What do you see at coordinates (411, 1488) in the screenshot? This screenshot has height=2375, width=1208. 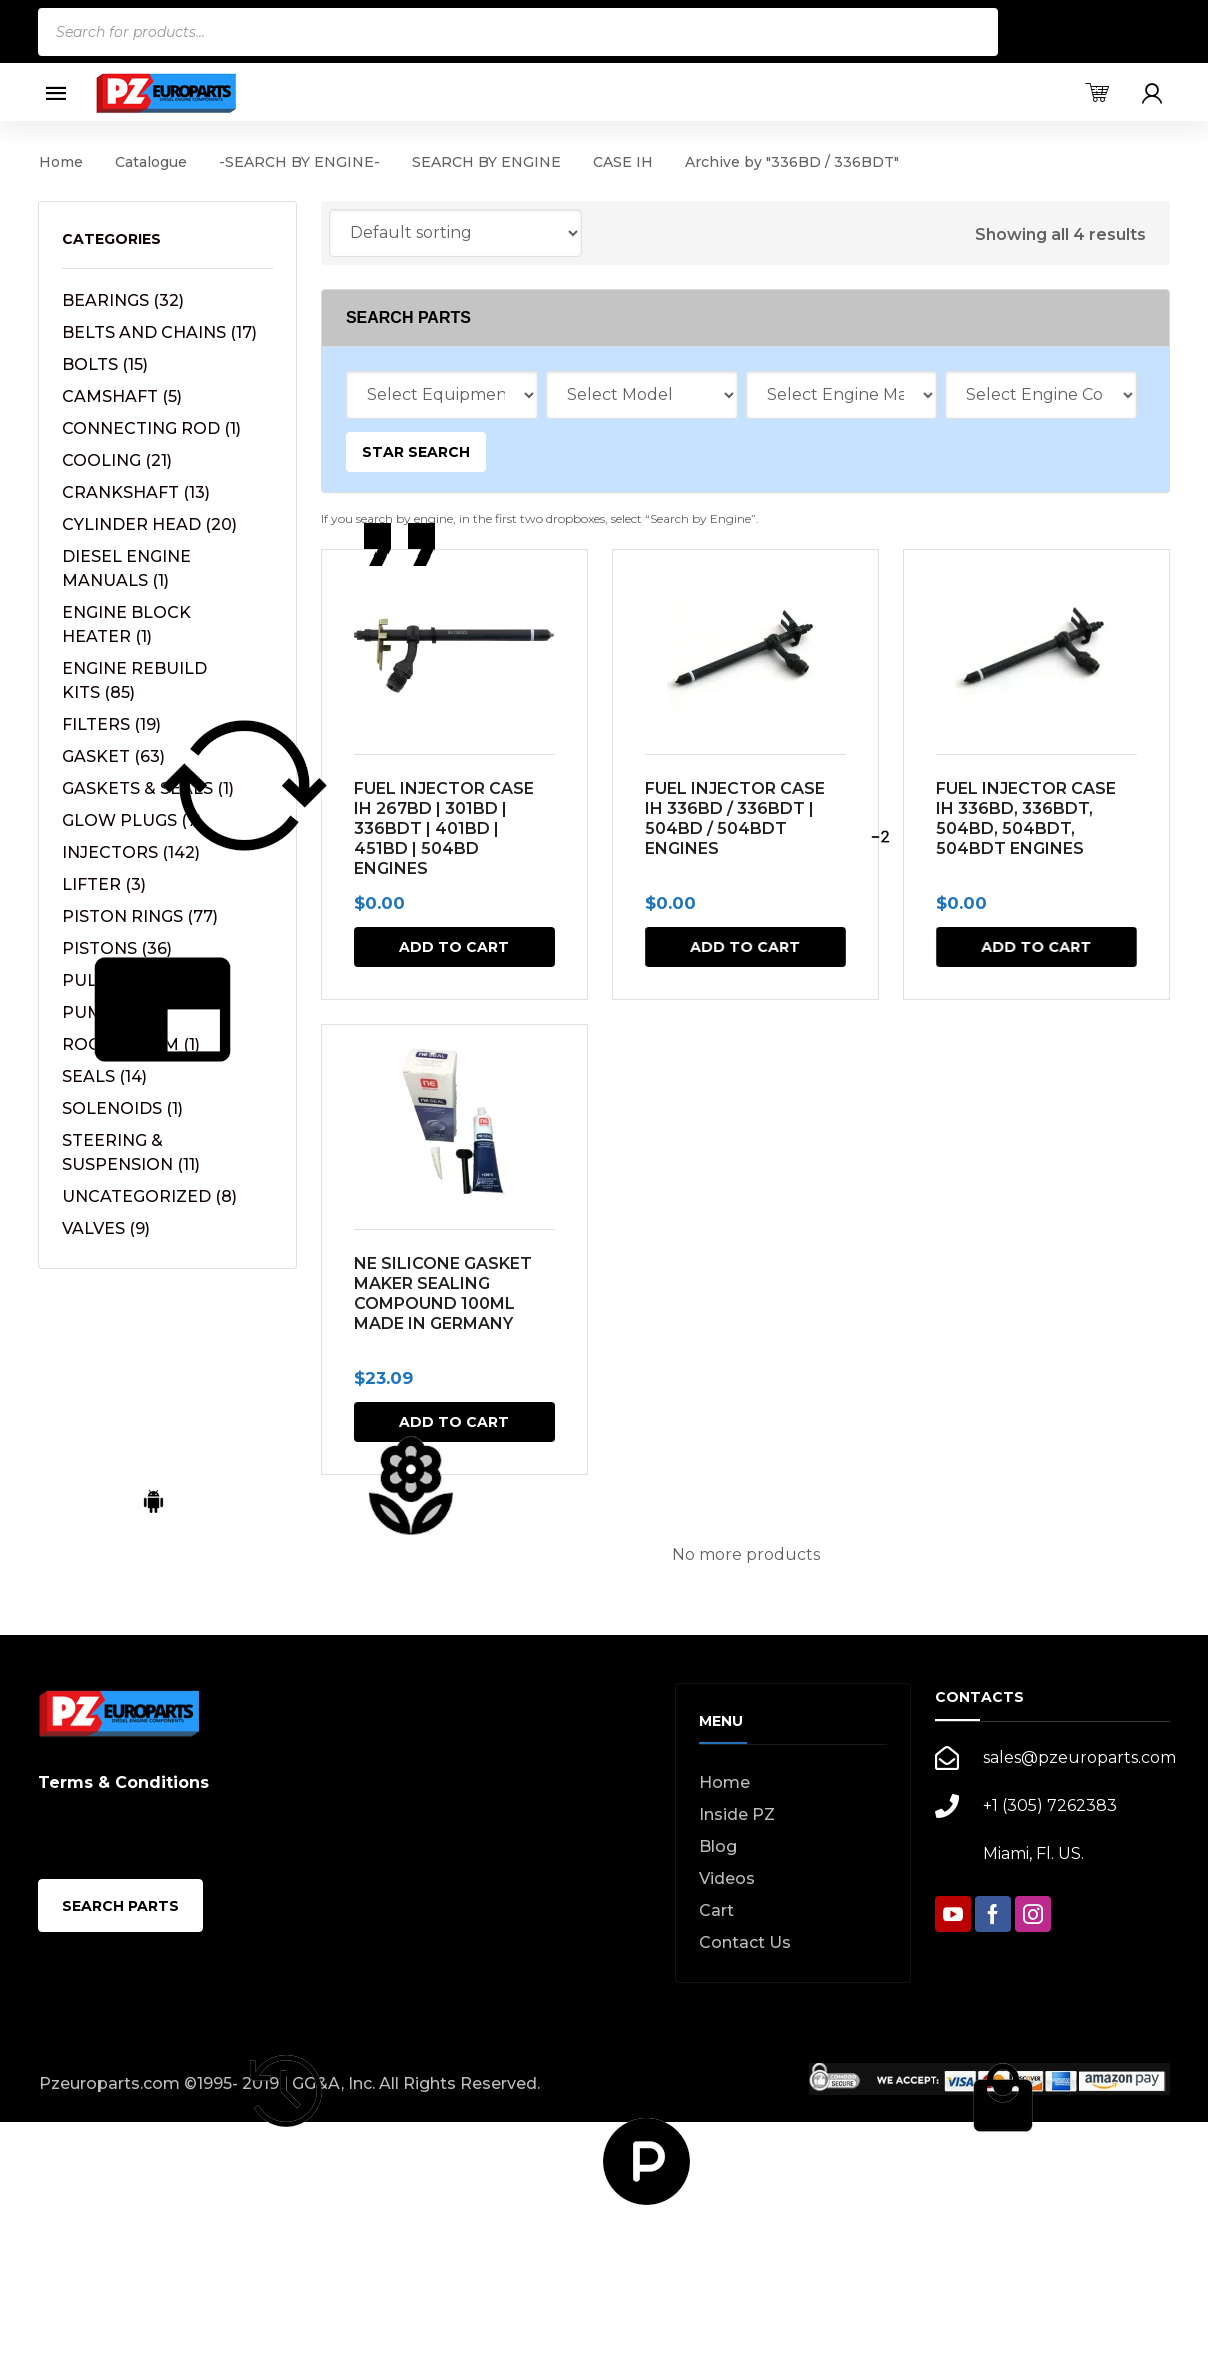 I see `find nearby florists or flower shops` at bounding box center [411, 1488].